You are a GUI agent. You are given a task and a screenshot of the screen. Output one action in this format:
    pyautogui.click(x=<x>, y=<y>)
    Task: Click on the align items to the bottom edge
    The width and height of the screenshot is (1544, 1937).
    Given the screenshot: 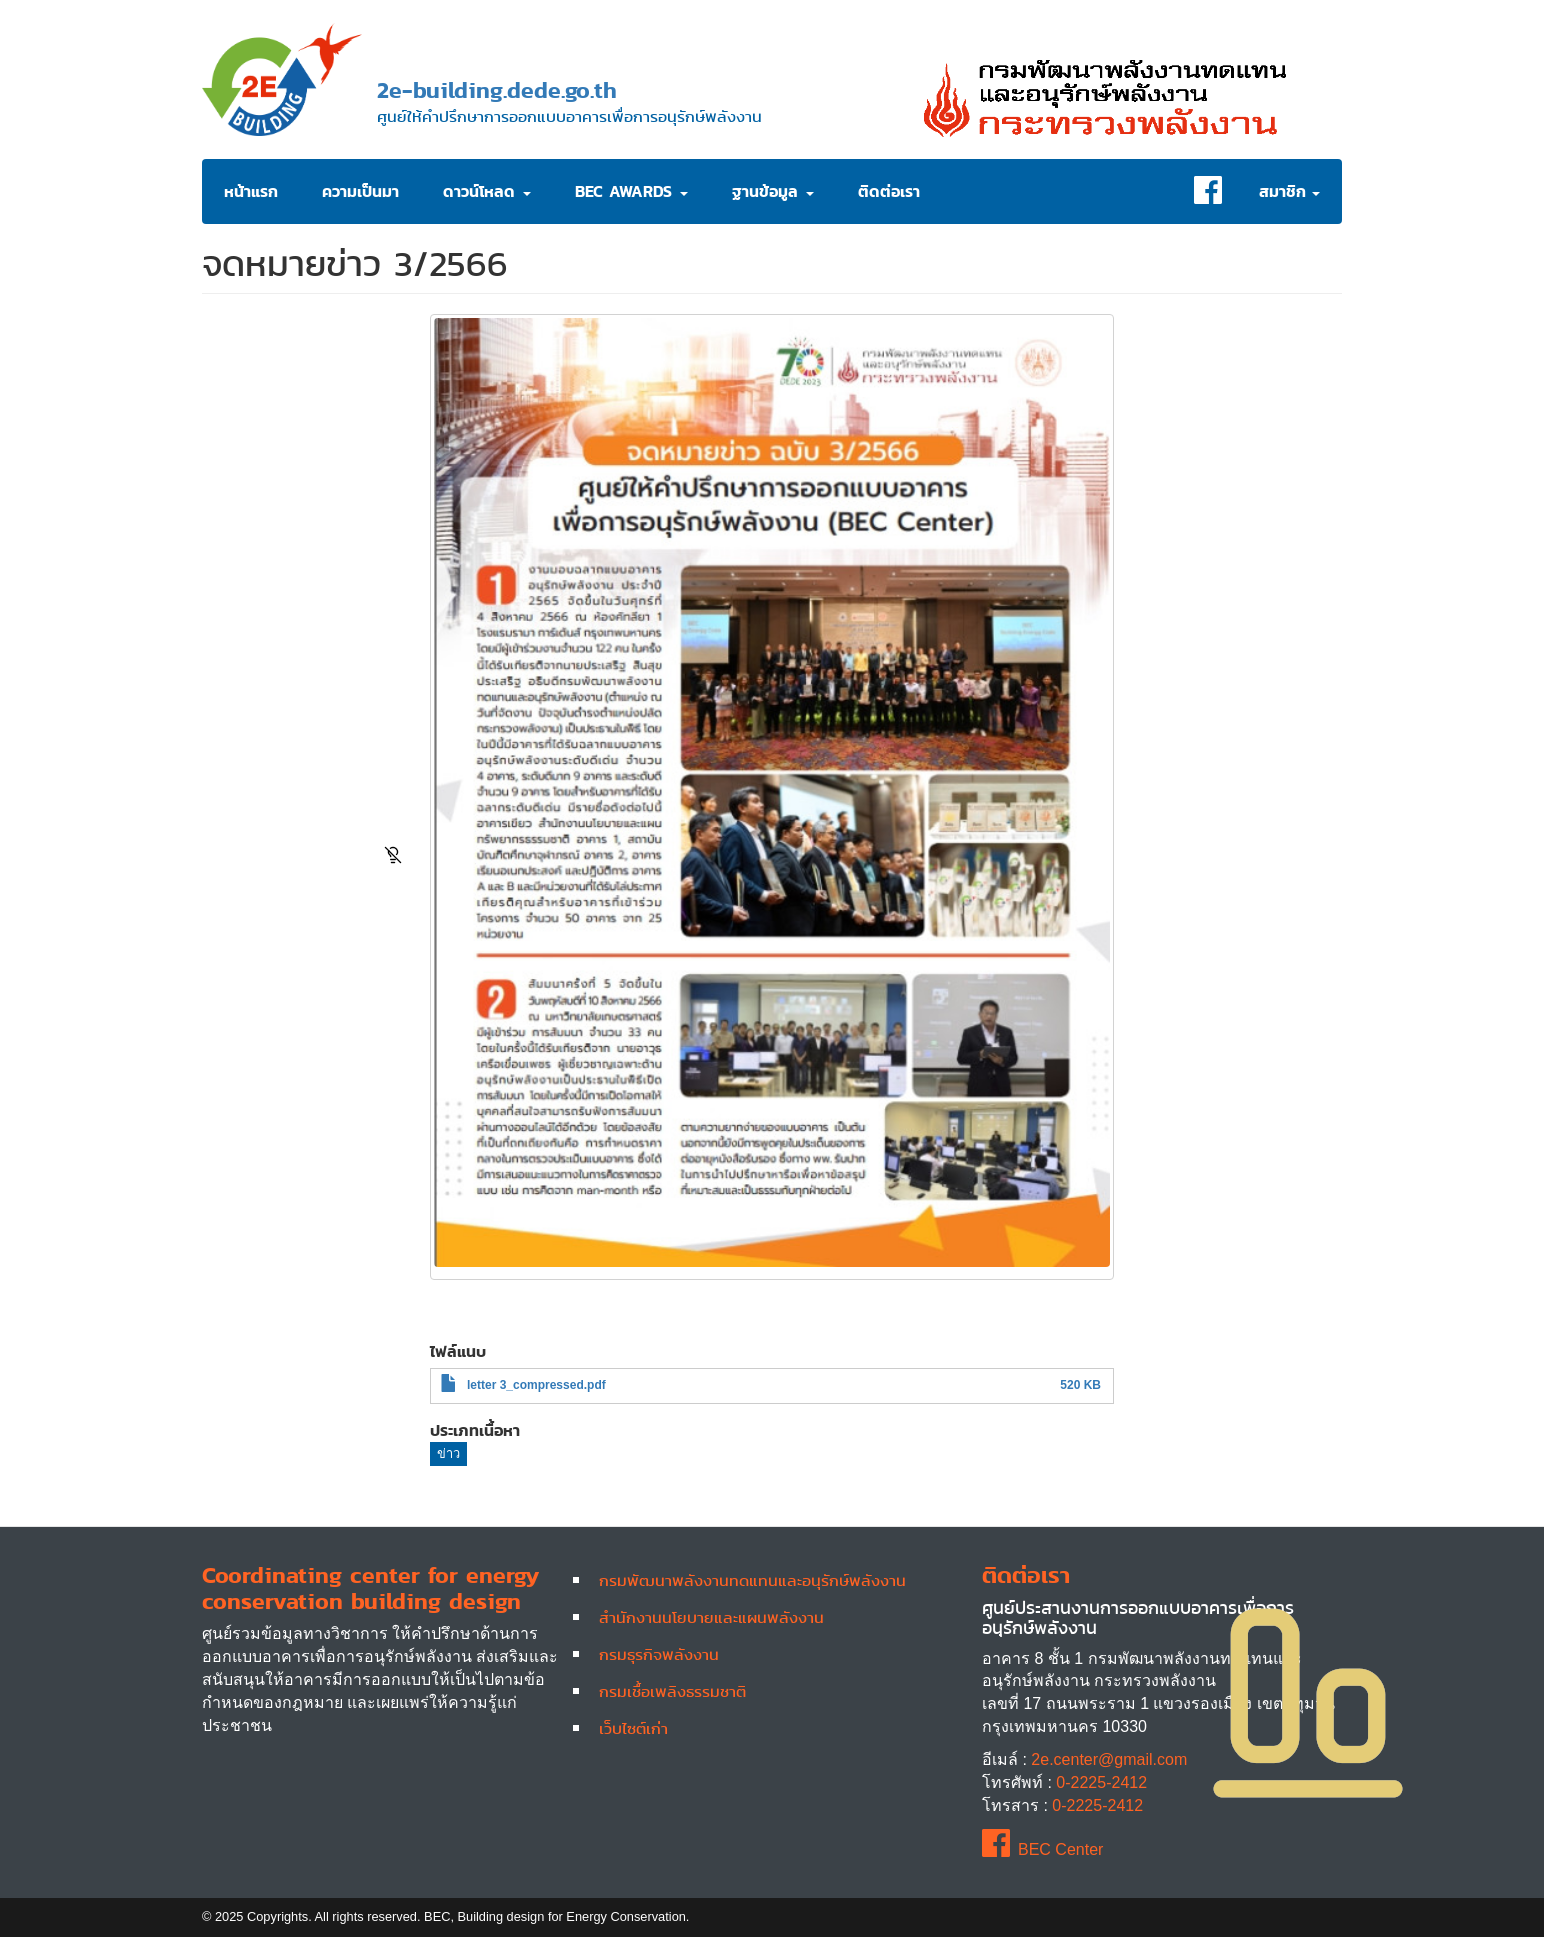 What is the action you would take?
    pyautogui.click(x=1308, y=1703)
    